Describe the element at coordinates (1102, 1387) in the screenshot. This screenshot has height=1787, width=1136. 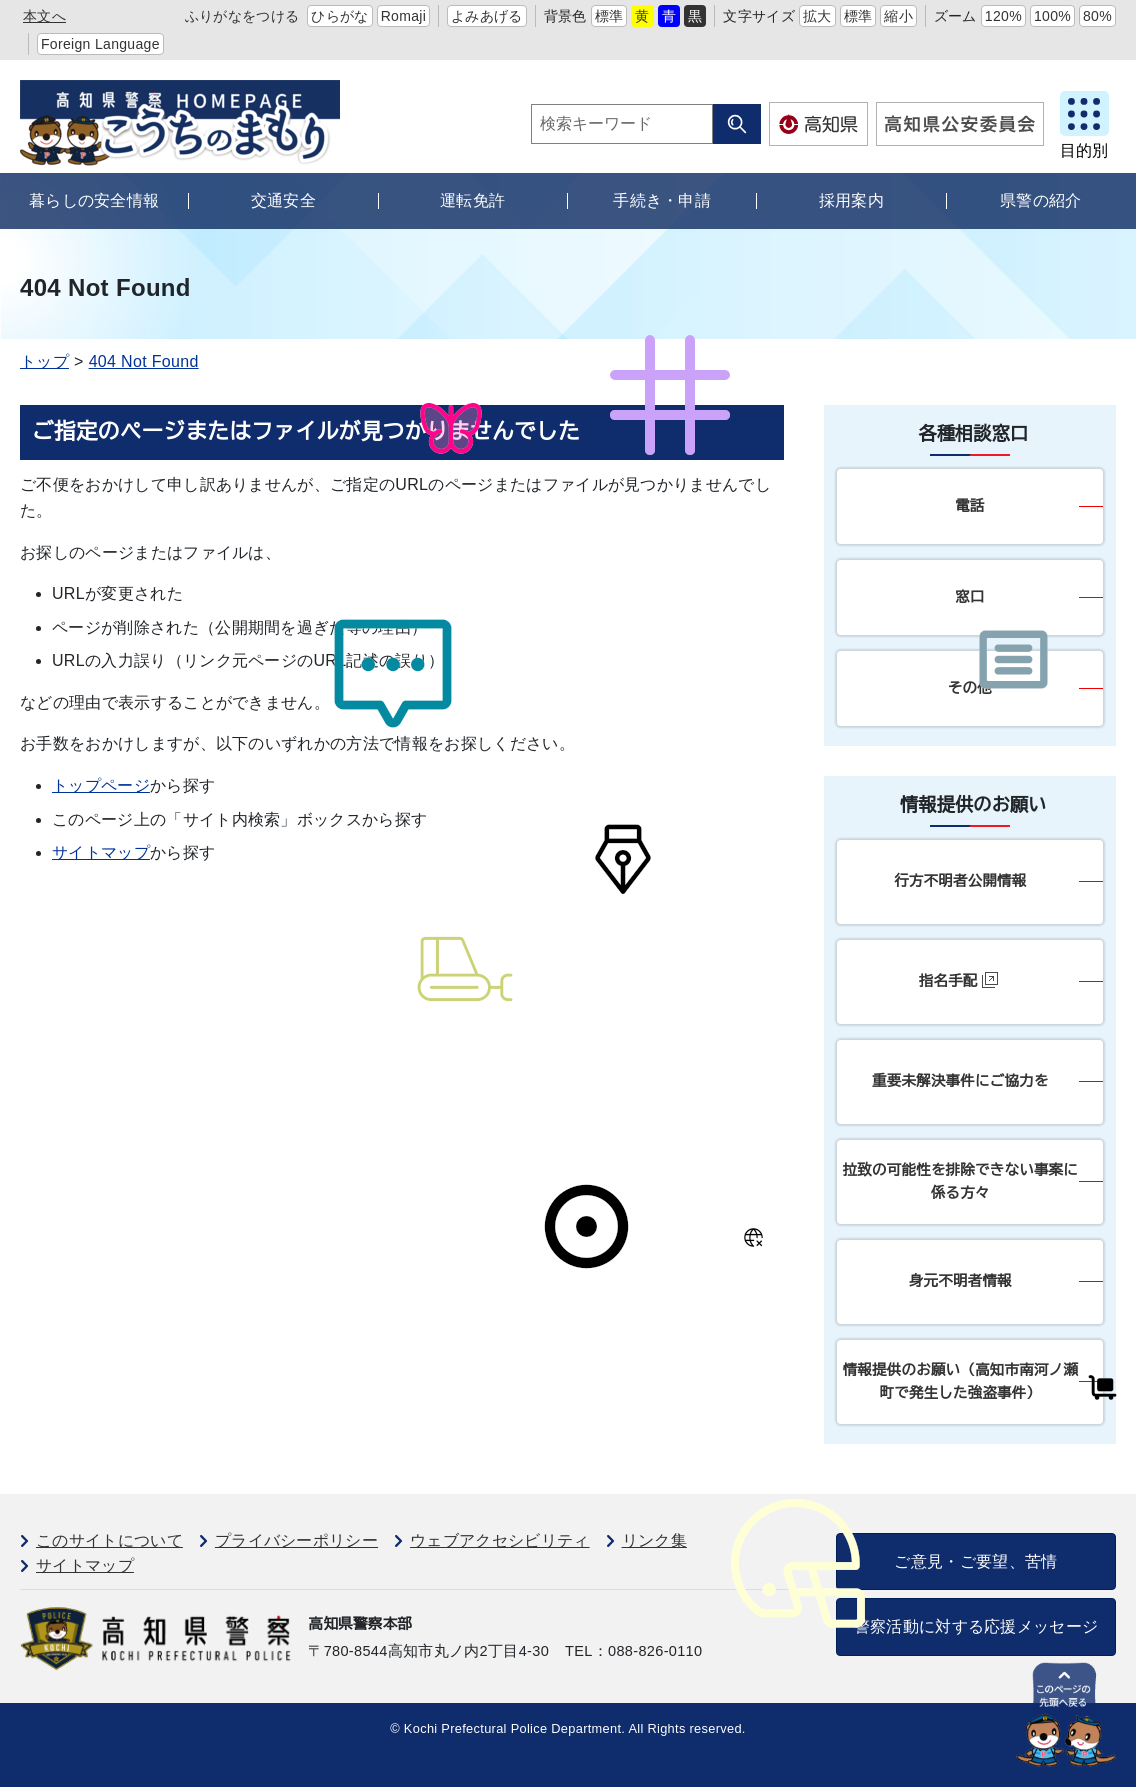
I see `view shipping or delivery status` at that location.